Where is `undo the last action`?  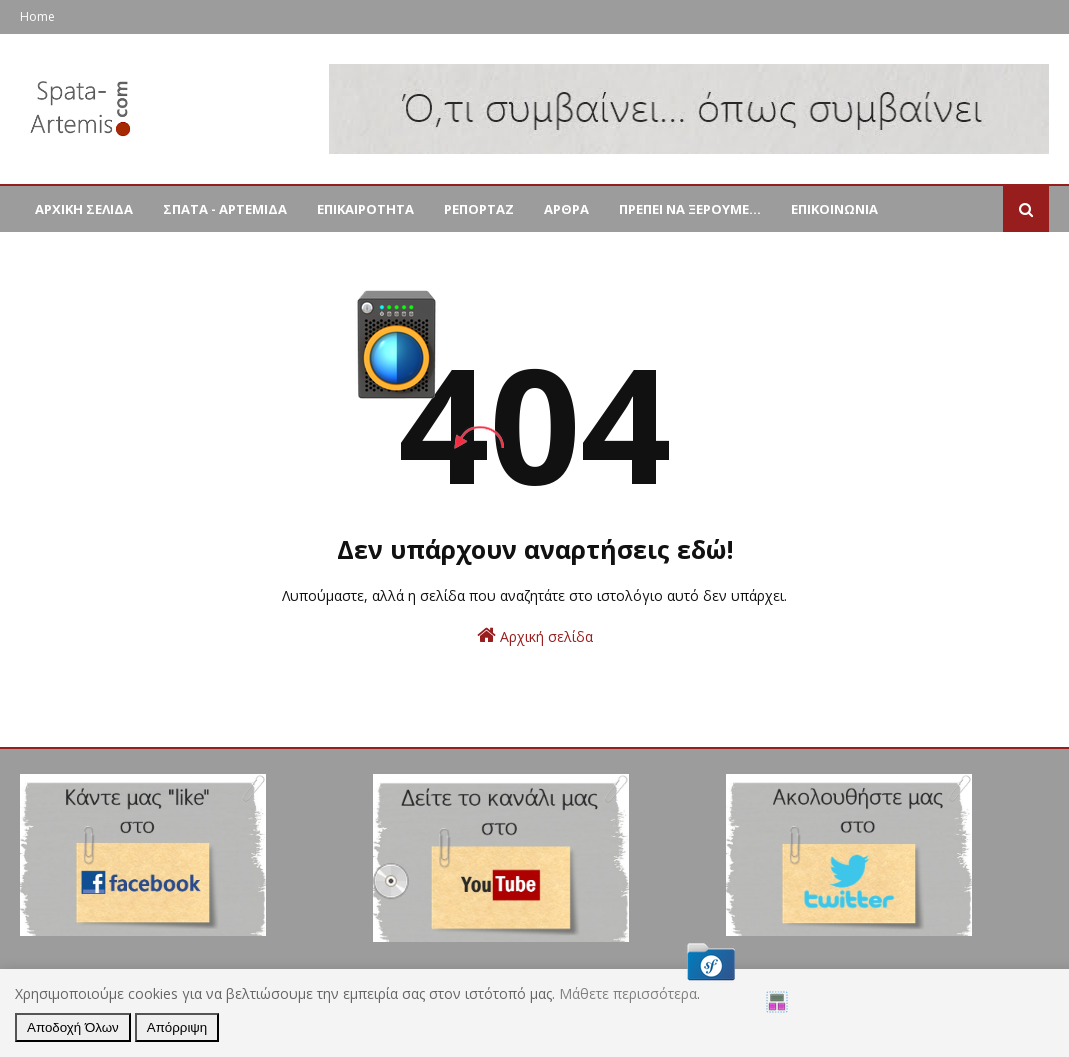
undo the last action is located at coordinates (479, 437).